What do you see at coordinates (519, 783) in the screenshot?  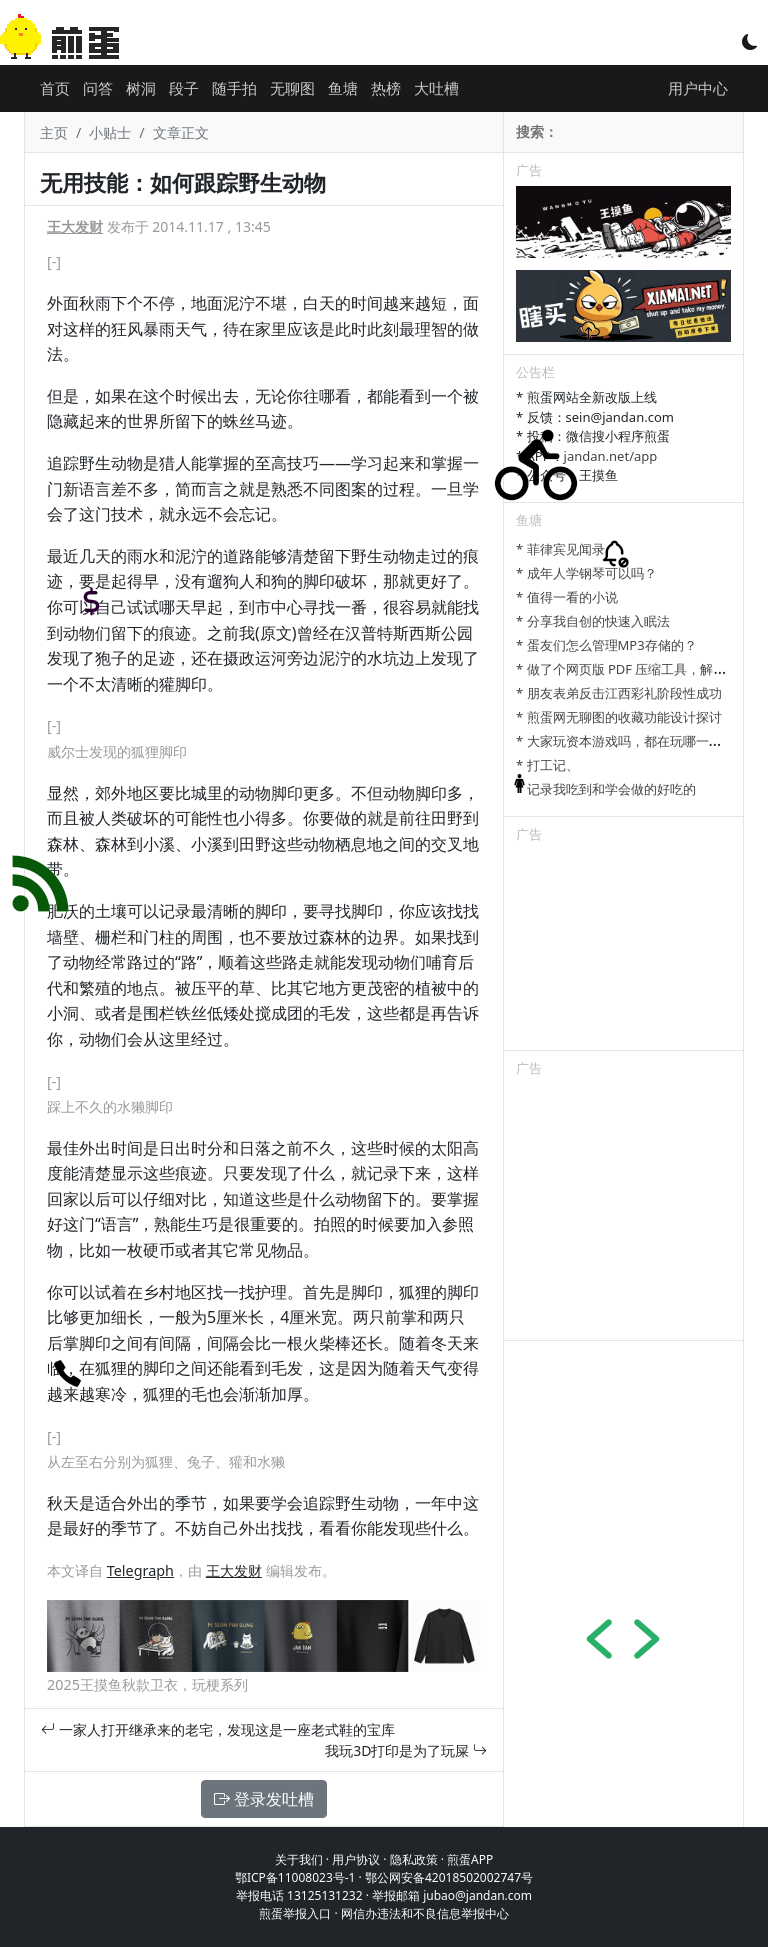 I see `indicates women's restroom or facilities` at bounding box center [519, 783].